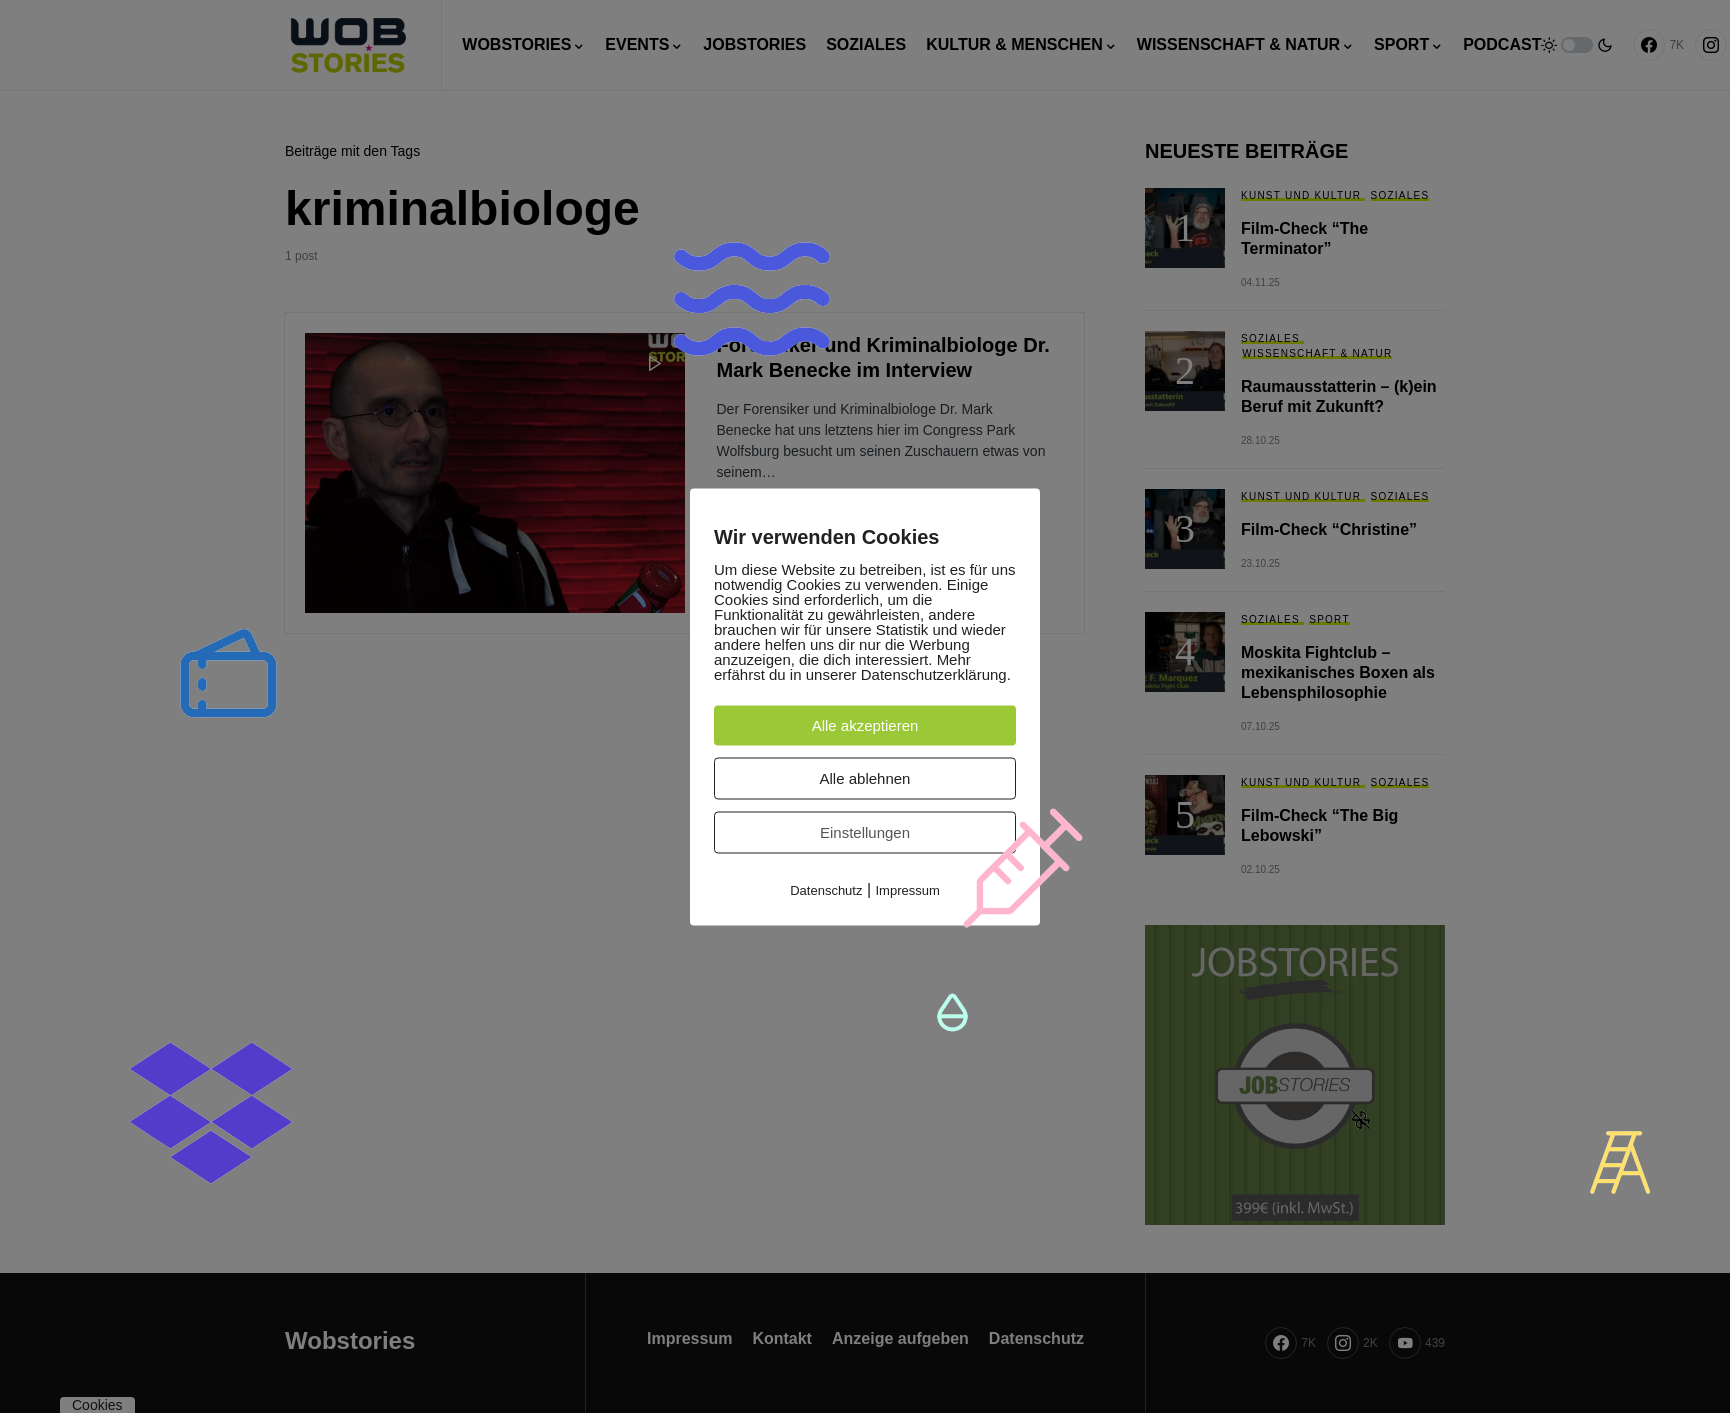  What do you see at coordinates (952, 1012) in the screenshot?
I see `indicates partial fill or half capacity` at bounding box center [952, 1012].